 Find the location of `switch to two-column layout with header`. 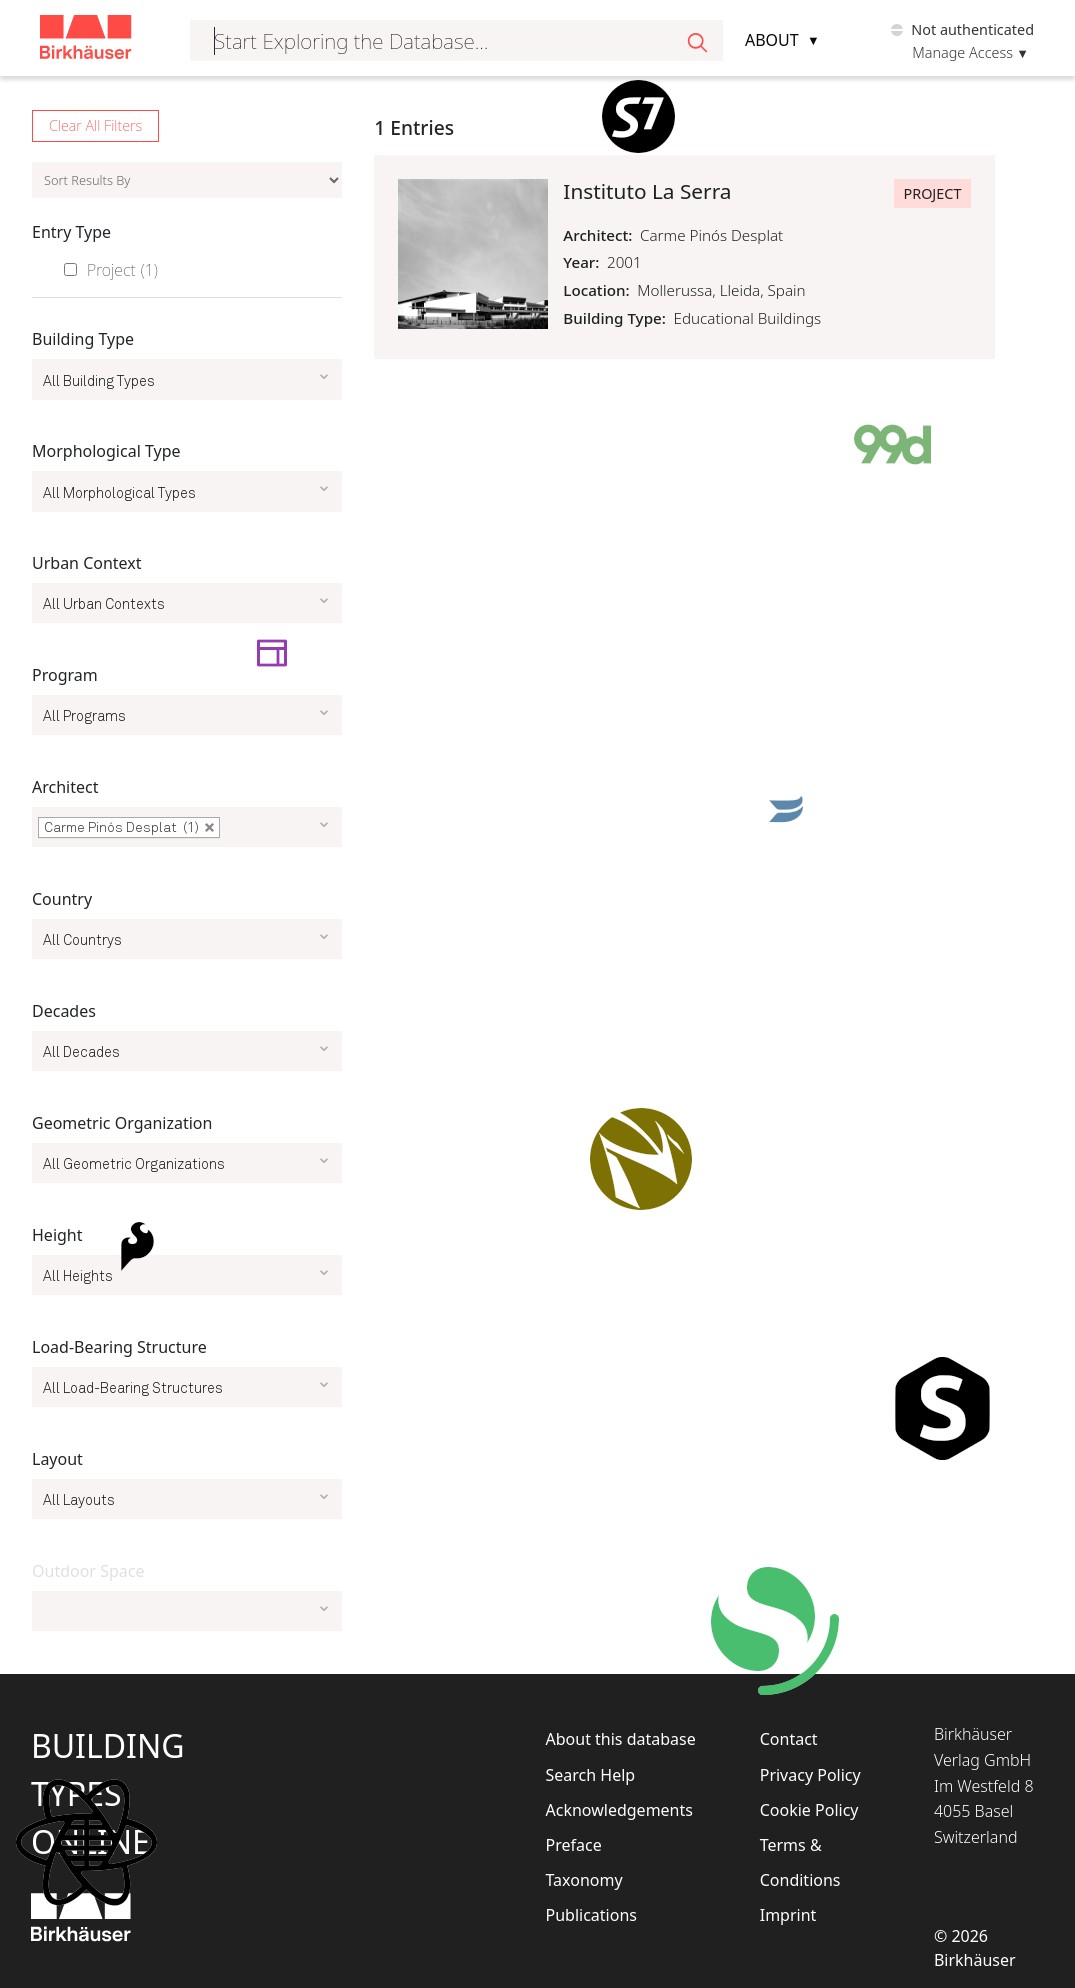

switch to two-column layout with header is located at coordinates (272, 653).